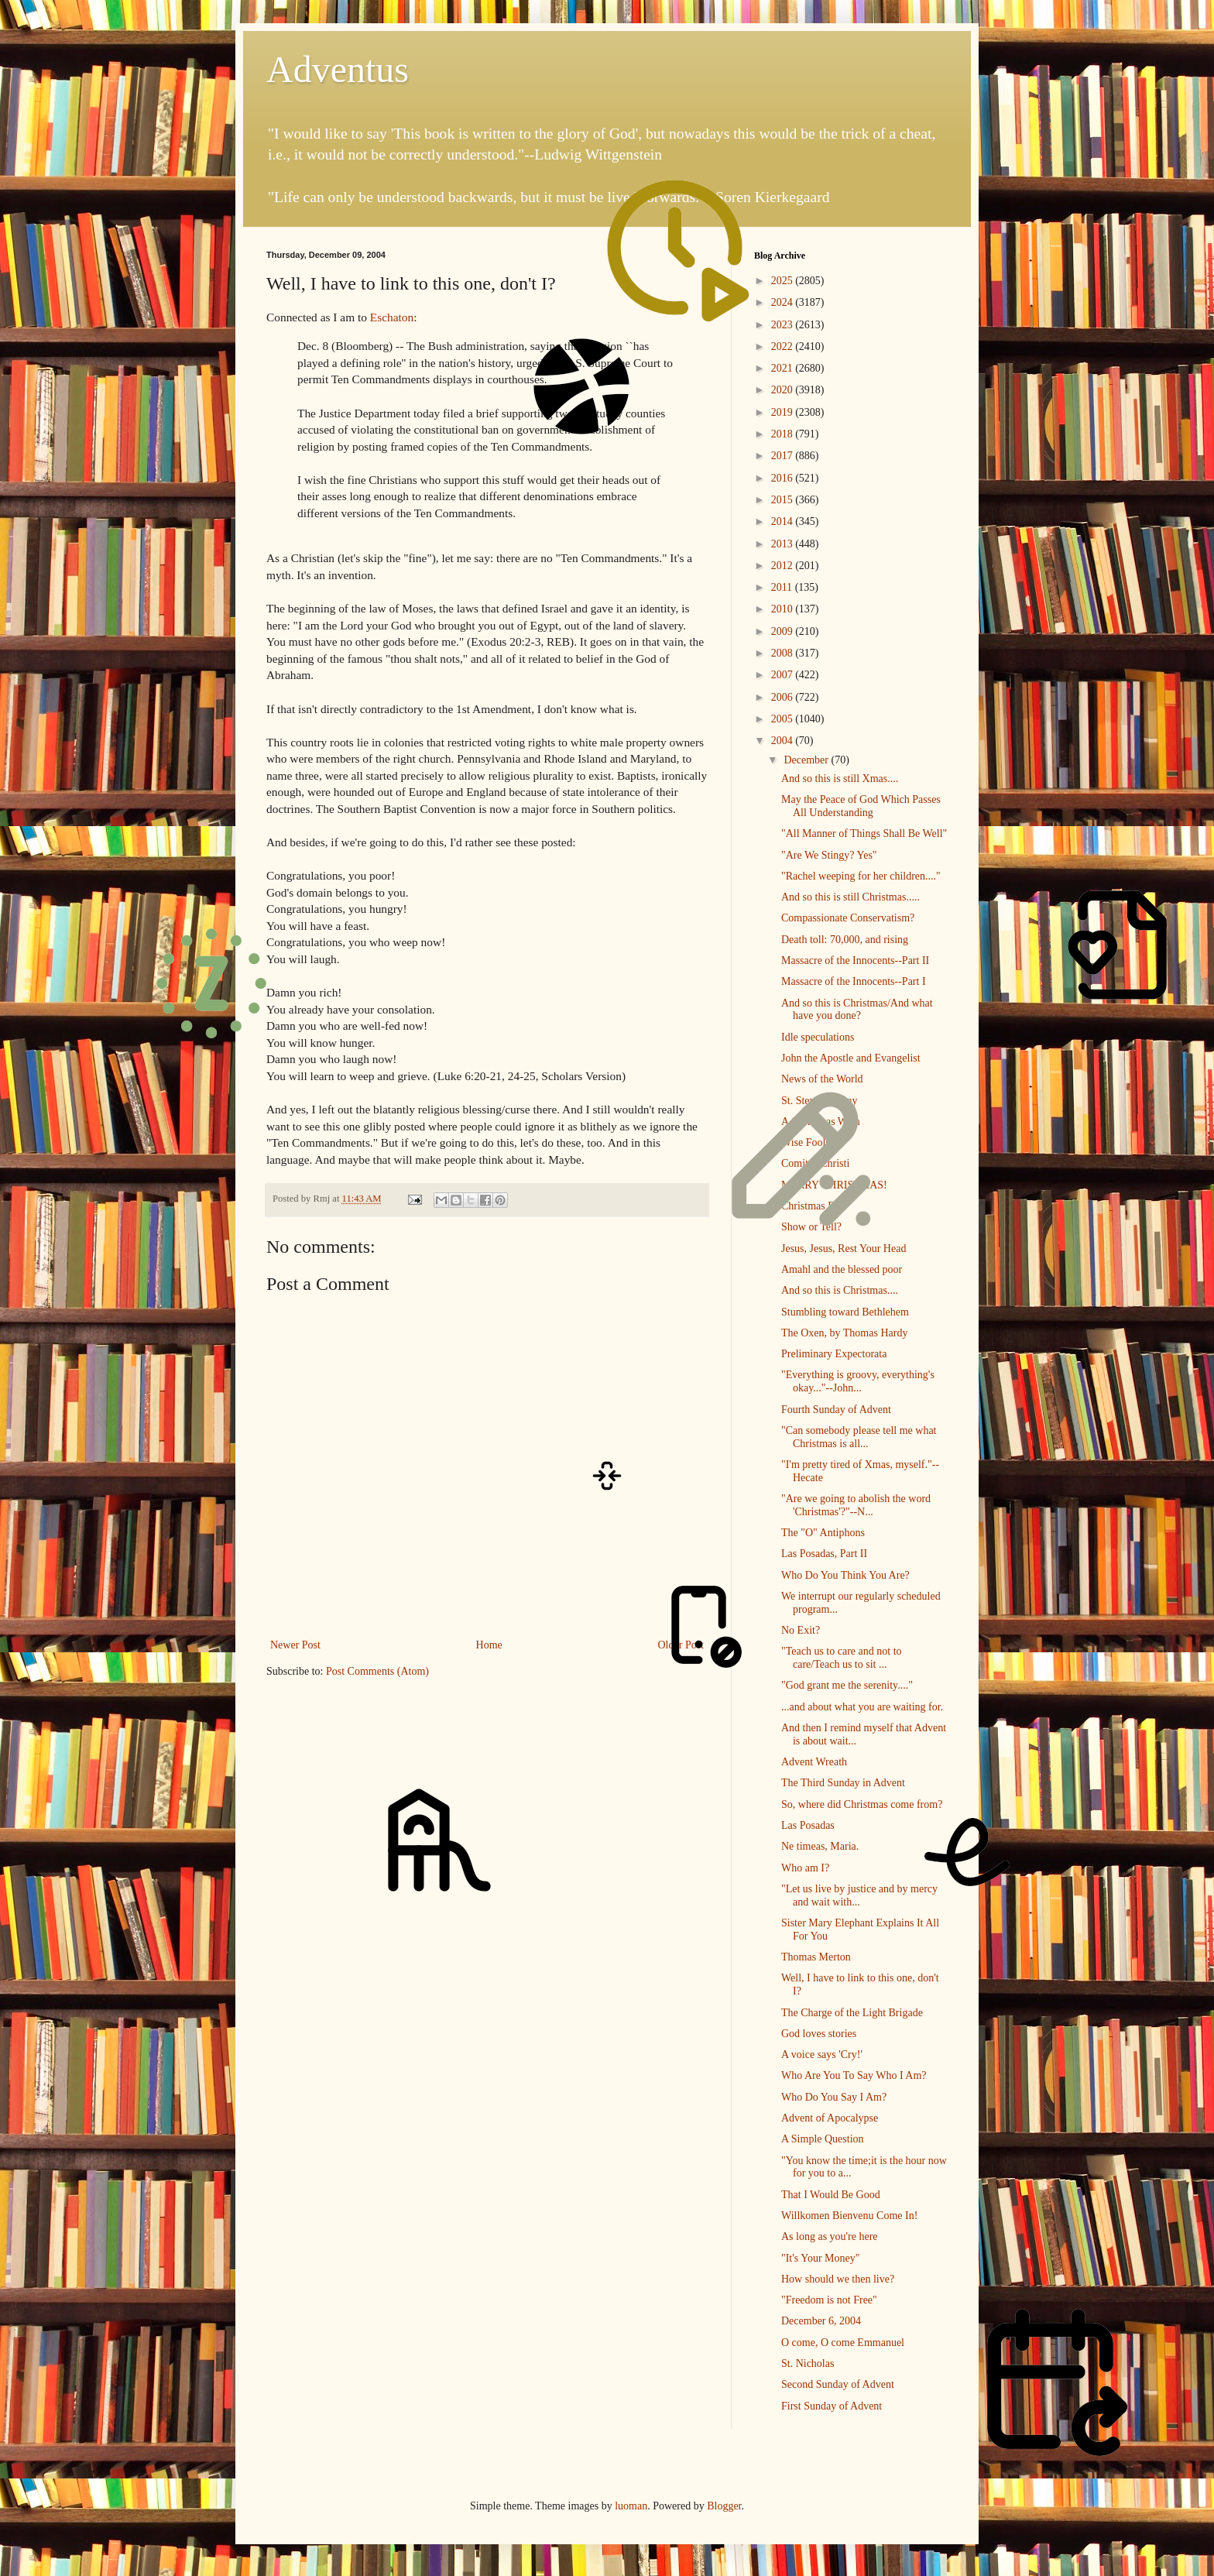  Describe the element at coordinates (211, 983) in the screenshot. I see `indicates sleep mode or snooze function` at that location.